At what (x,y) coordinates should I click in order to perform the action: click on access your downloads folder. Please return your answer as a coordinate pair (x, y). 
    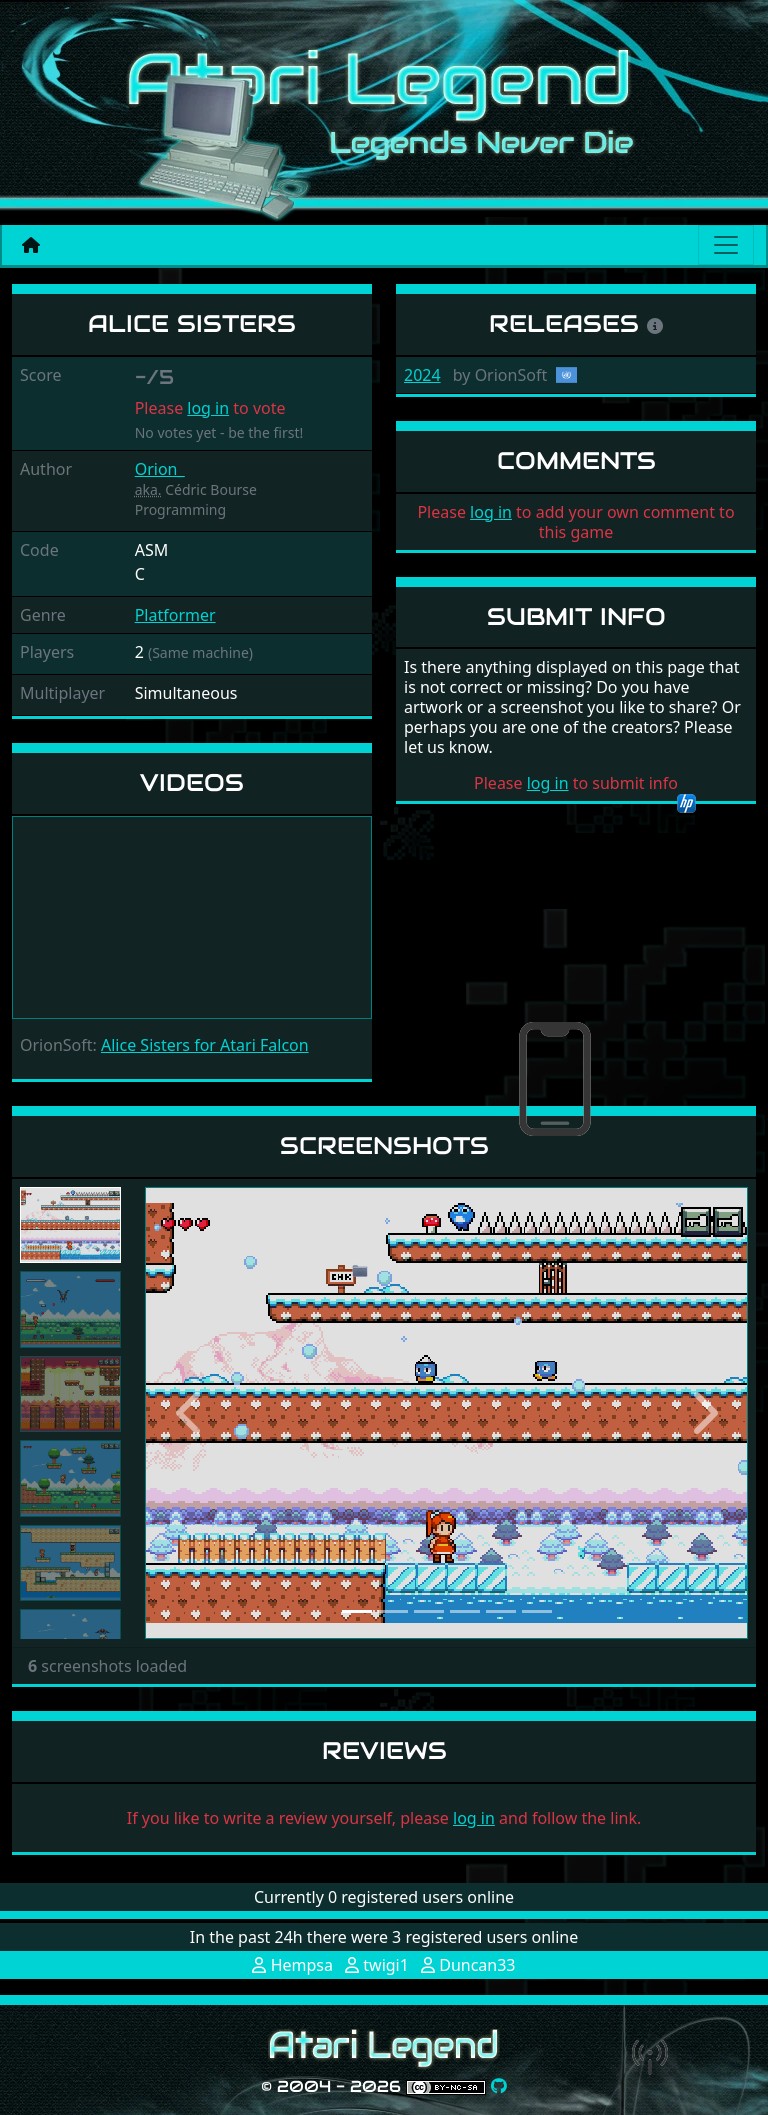
    Looking at the image, I should click on (360, 1271).